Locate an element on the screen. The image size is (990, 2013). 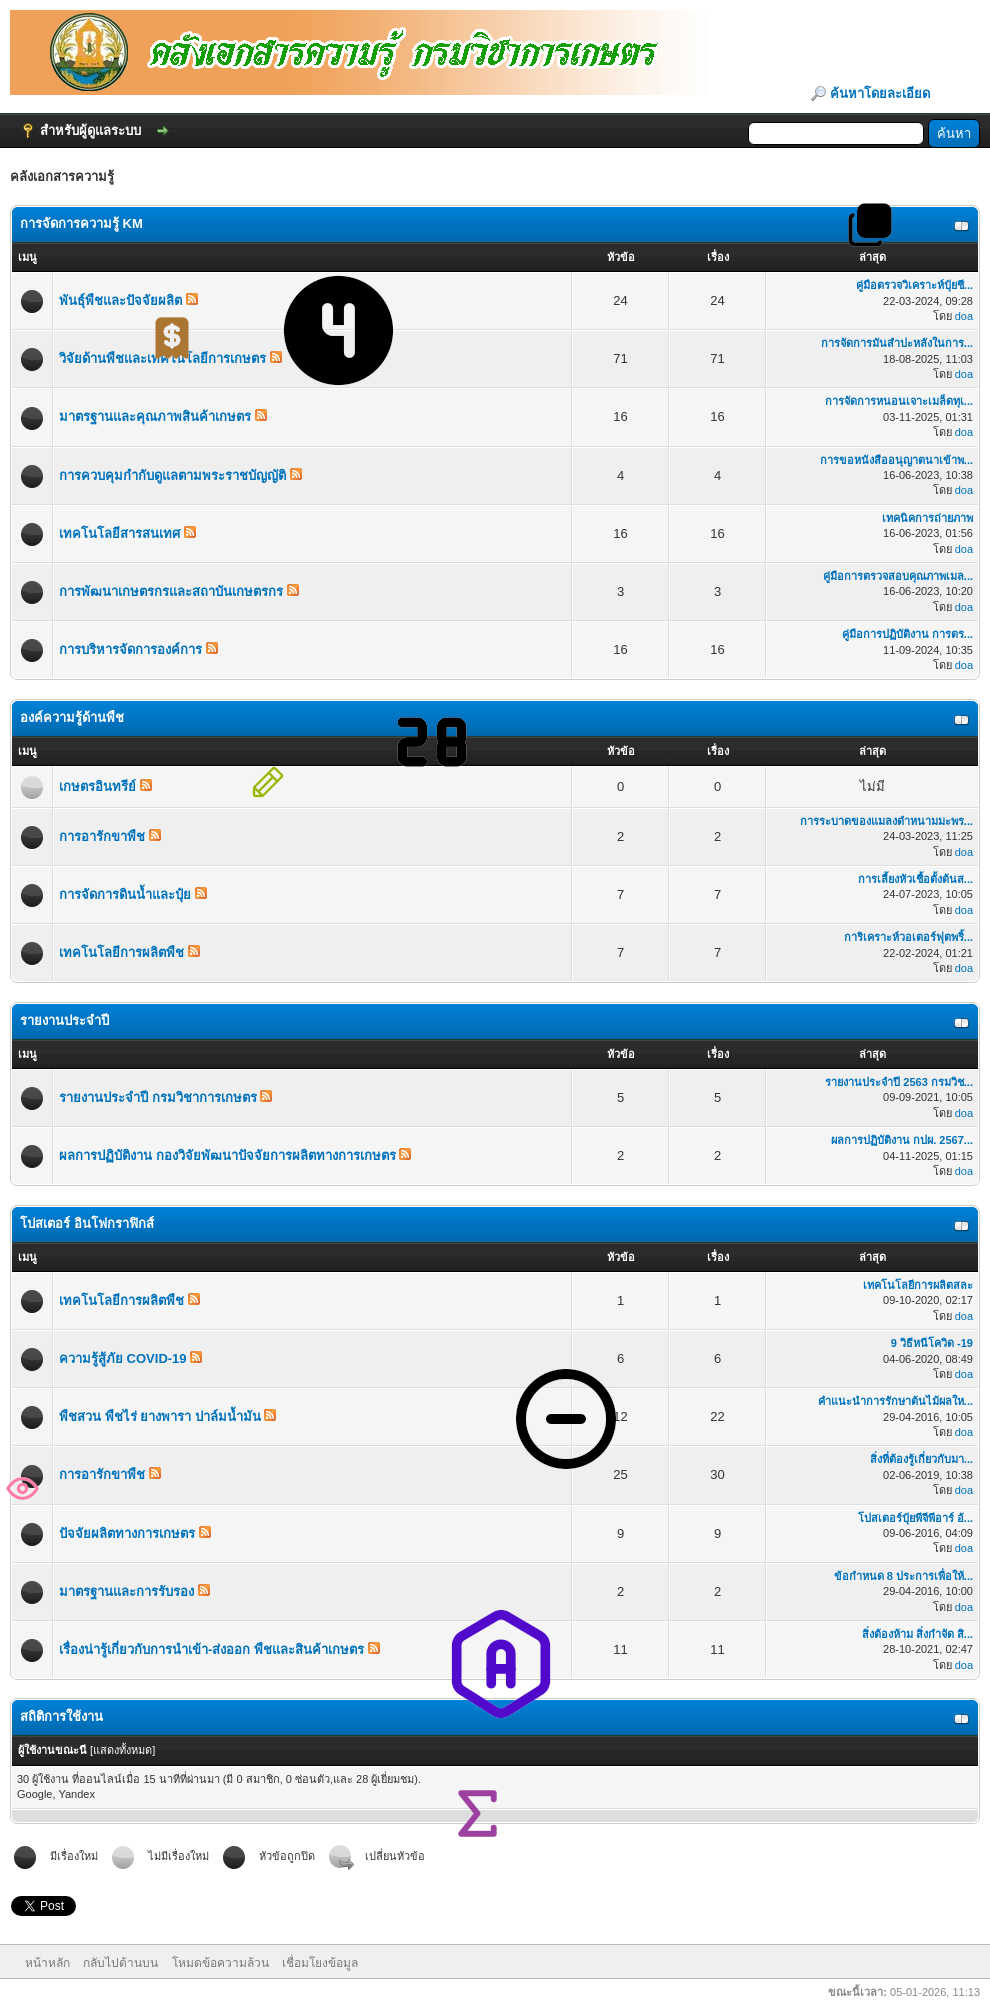
view or preview content is located at coordinates (22, 1488).